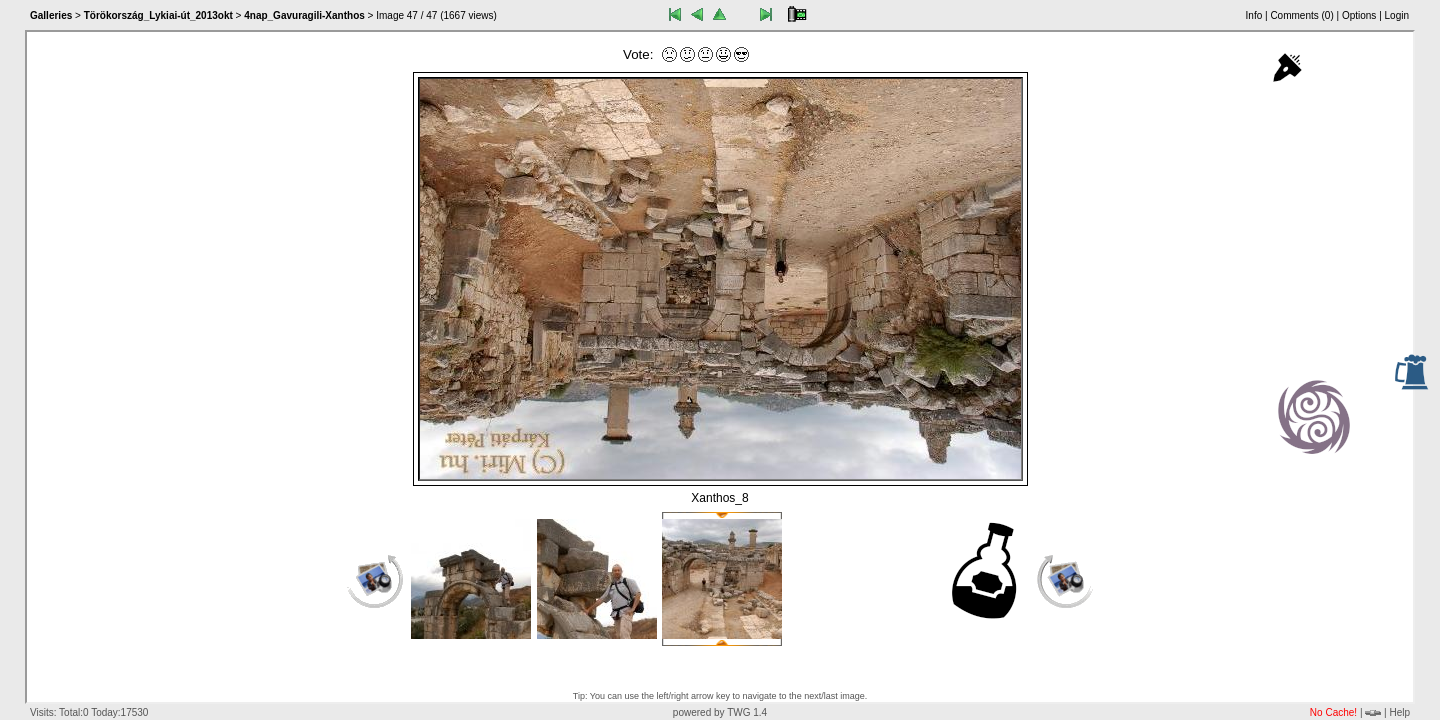  Describe the element at coordinates (1287, 67) in the screenshot. I see `select heavy fighter class or unit` at that location.